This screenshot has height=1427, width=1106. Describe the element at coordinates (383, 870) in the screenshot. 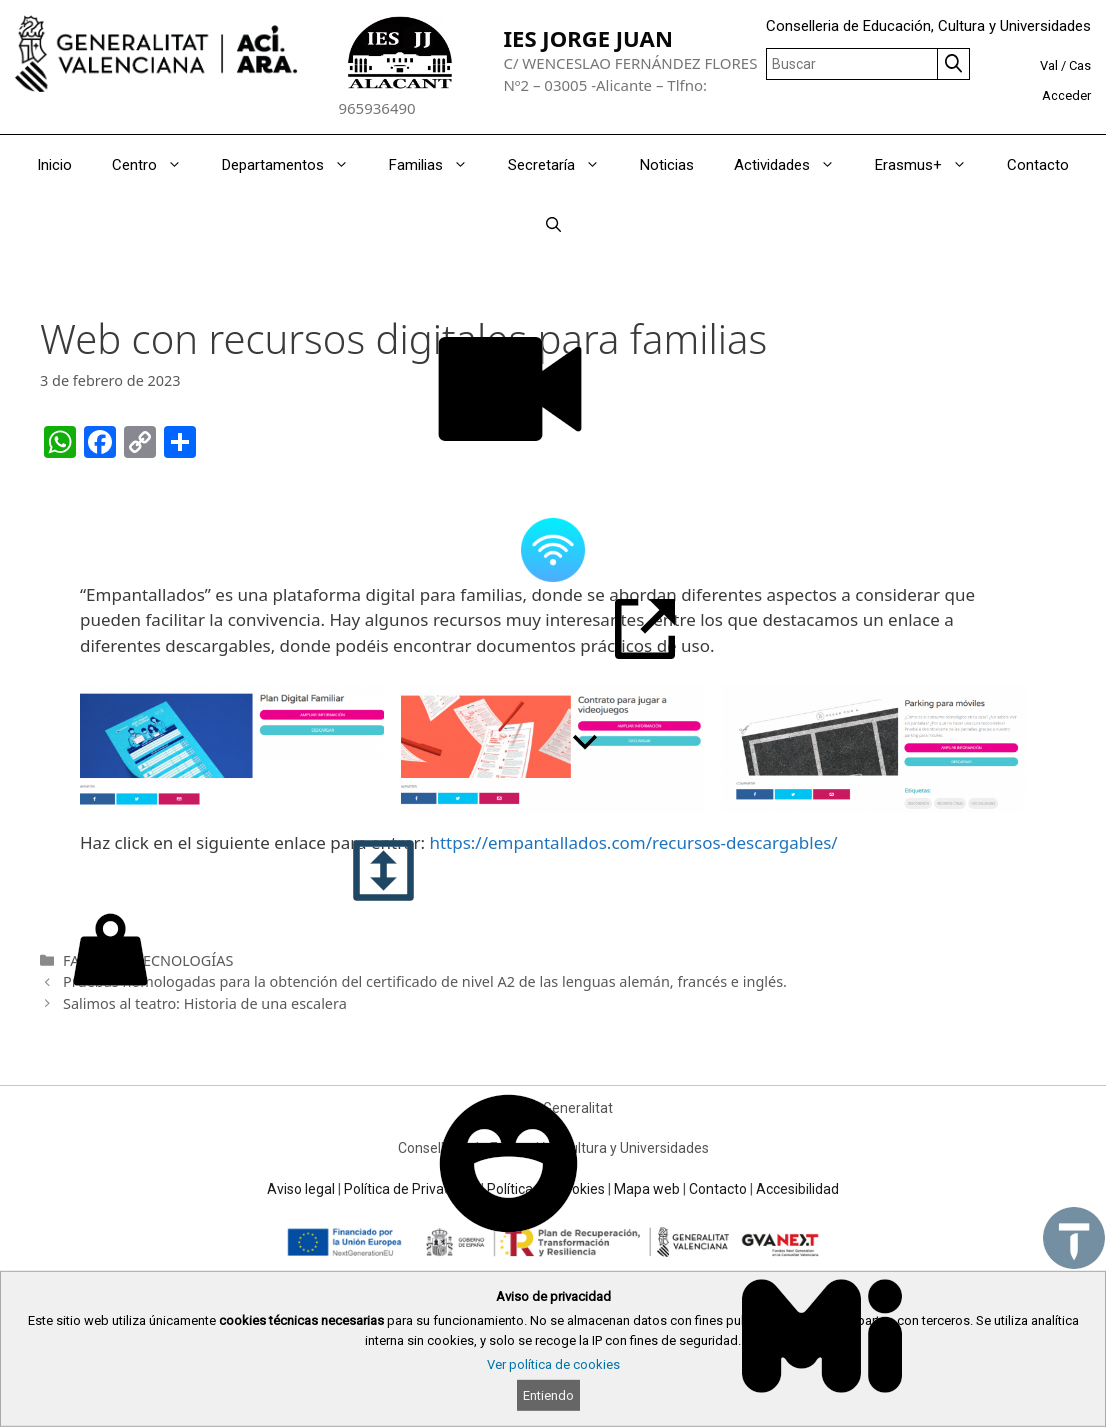

I see `flip content vertically` at that location.